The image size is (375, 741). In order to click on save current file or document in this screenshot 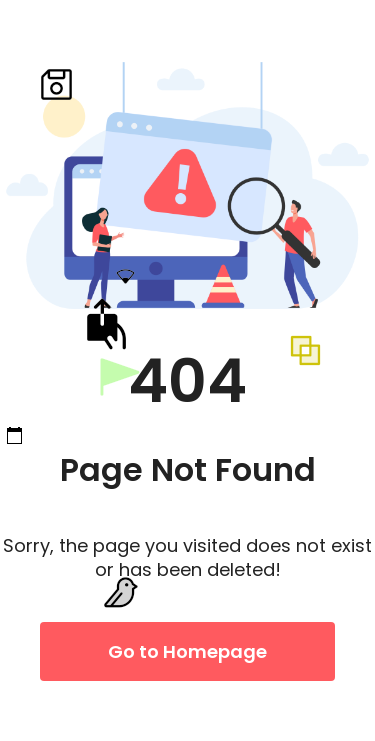, I will do `click(56, 84)`.